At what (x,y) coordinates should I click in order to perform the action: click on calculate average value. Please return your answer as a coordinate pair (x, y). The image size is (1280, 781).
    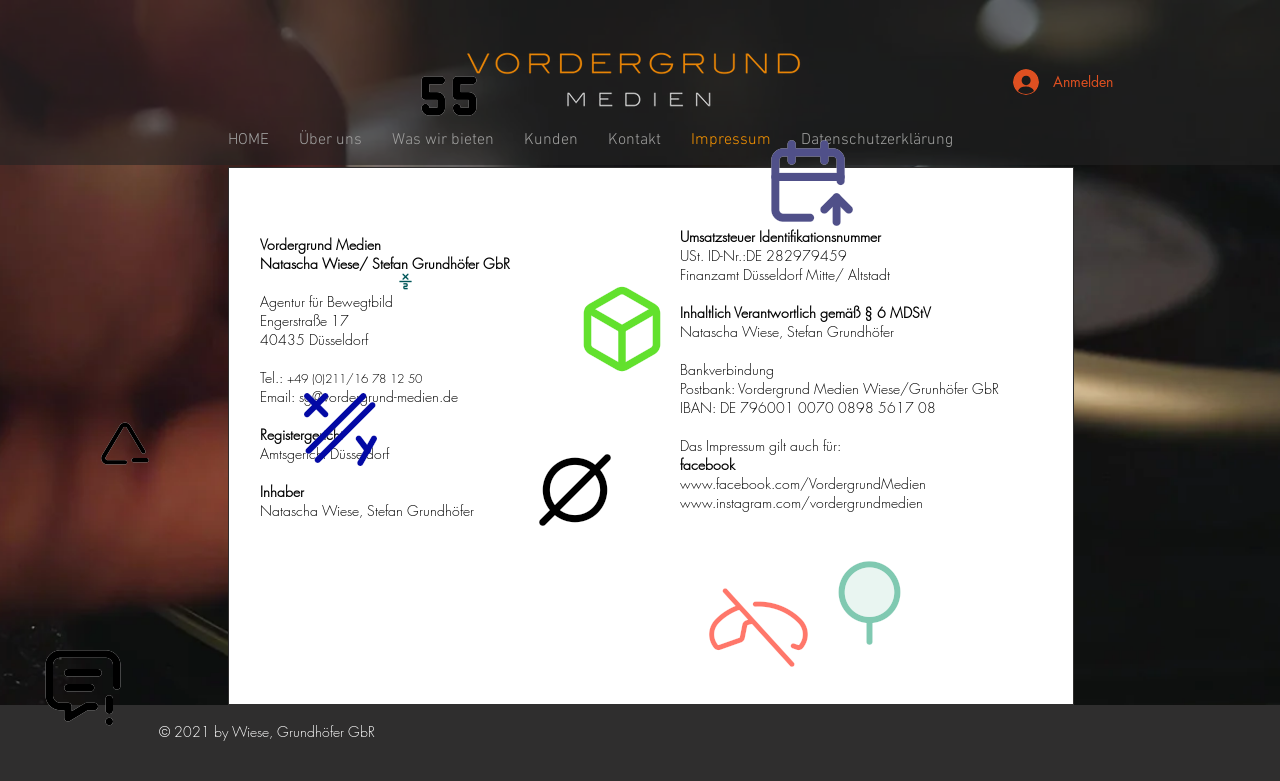
    Looking at the image, I should click on (575, 490).